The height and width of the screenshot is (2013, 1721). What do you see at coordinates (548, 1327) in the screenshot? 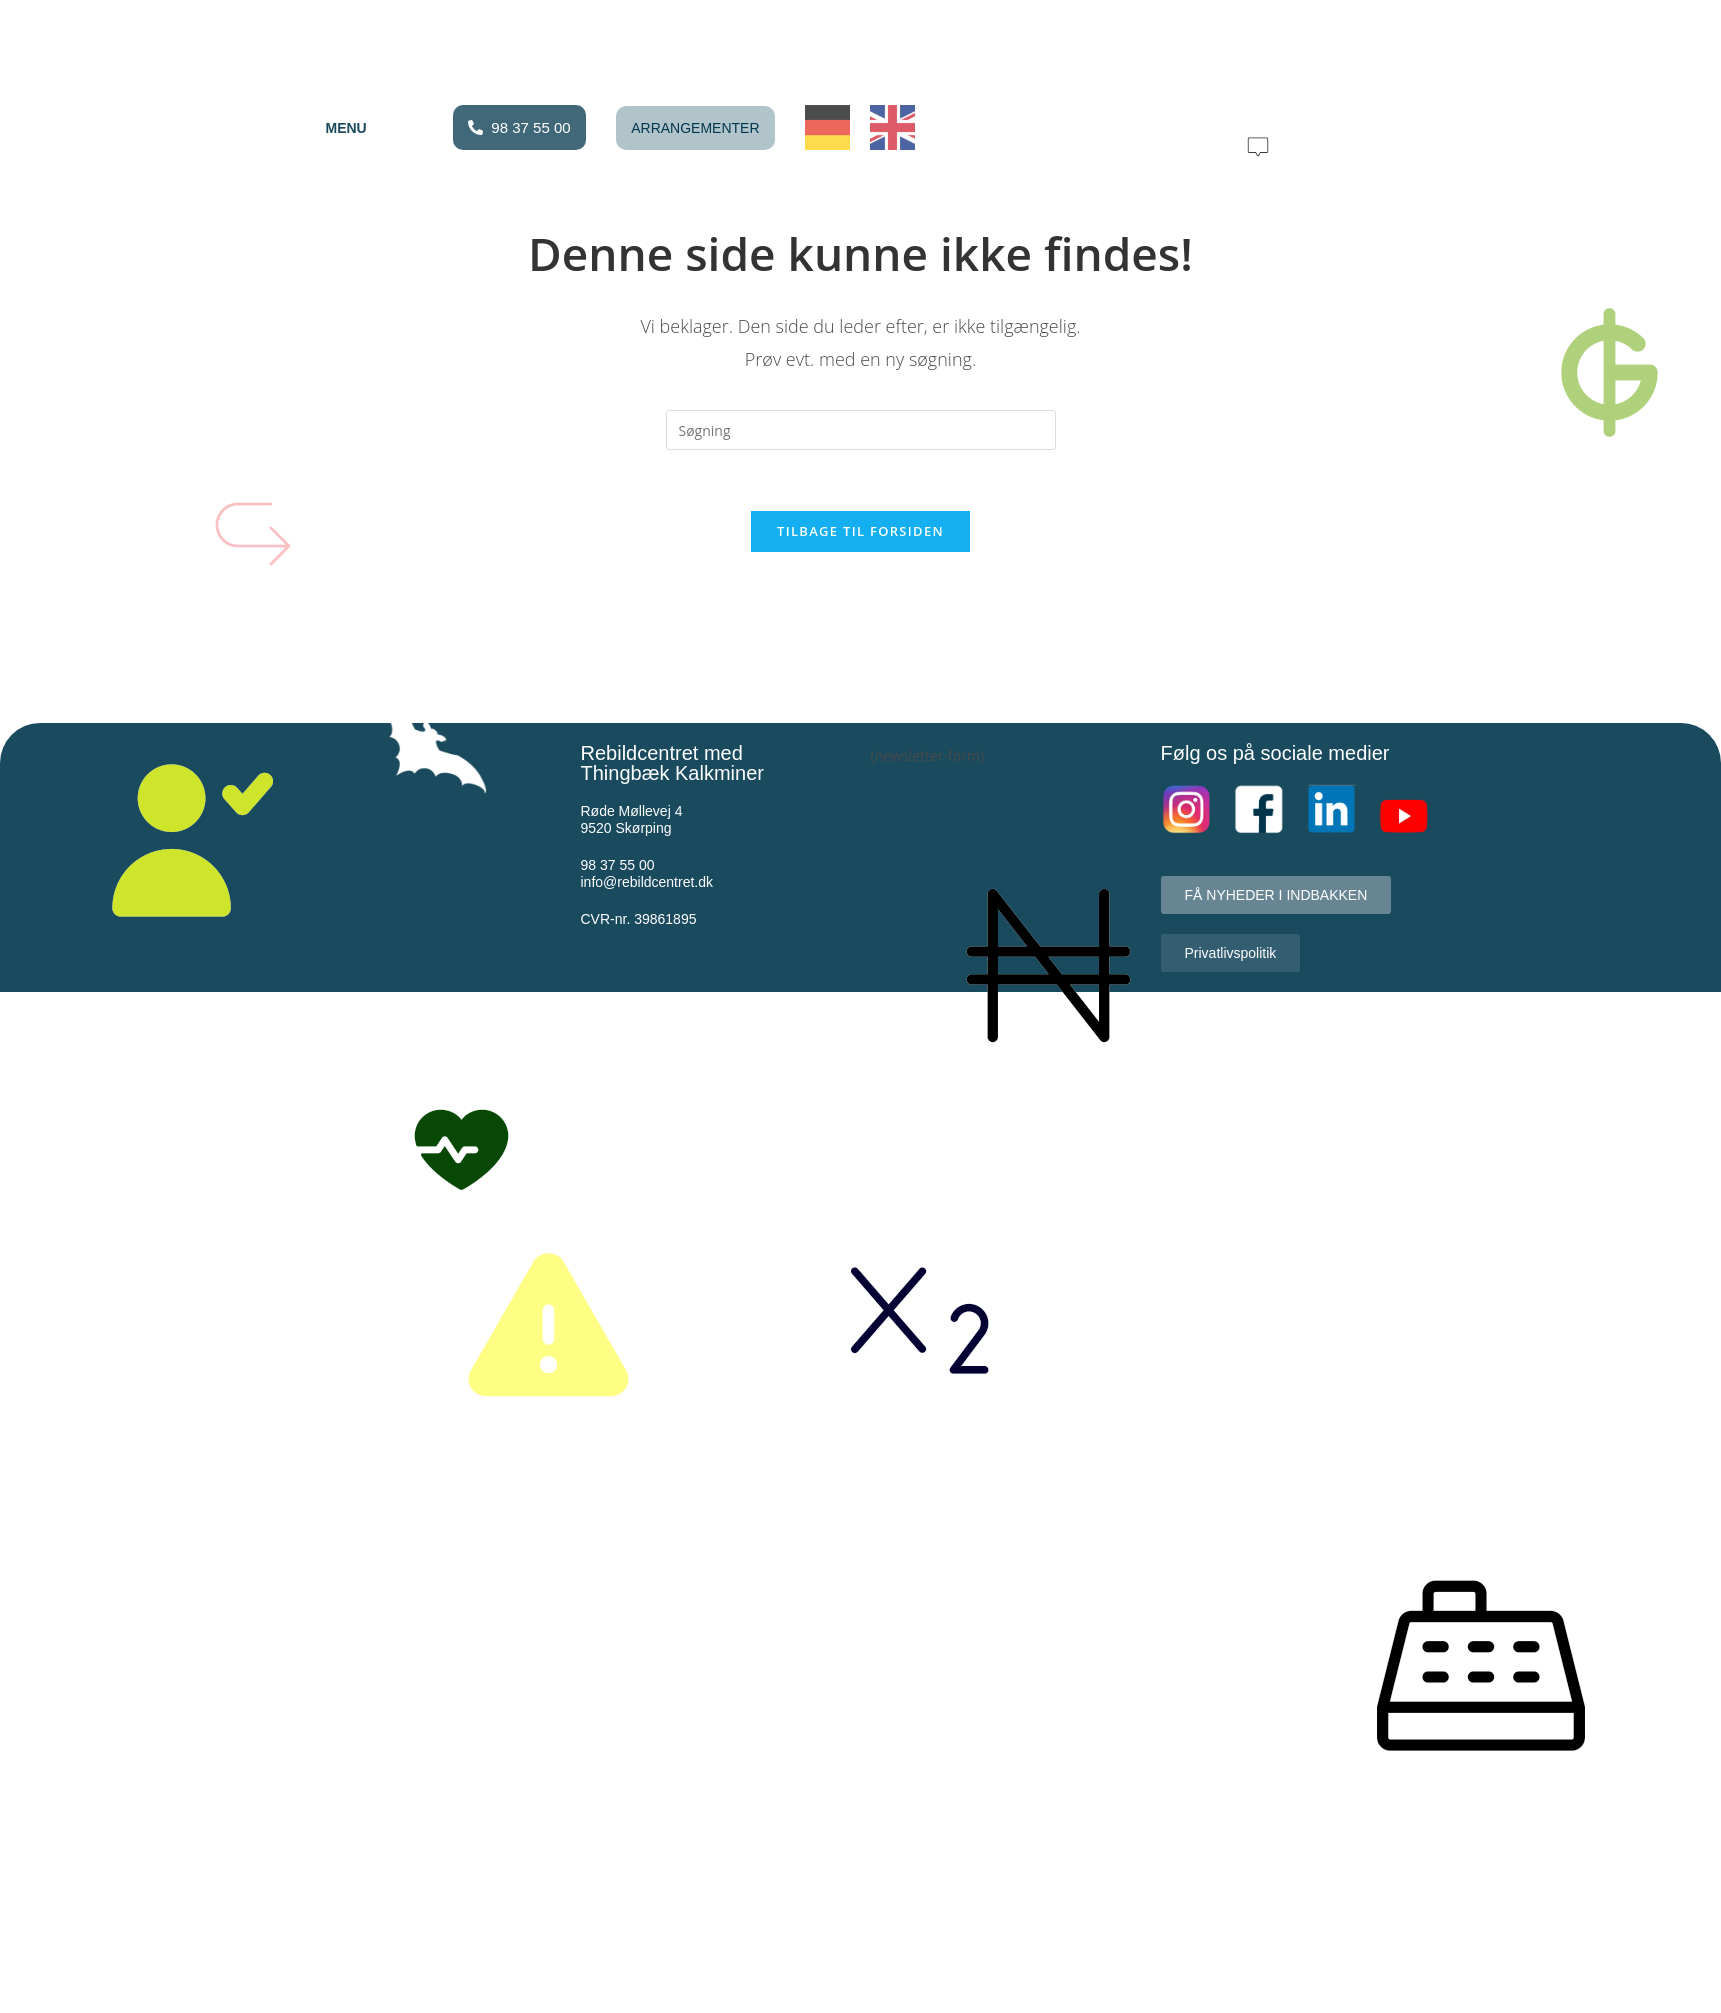
I see `indicates a warning or caution state` at bounding box center [548, 1327].